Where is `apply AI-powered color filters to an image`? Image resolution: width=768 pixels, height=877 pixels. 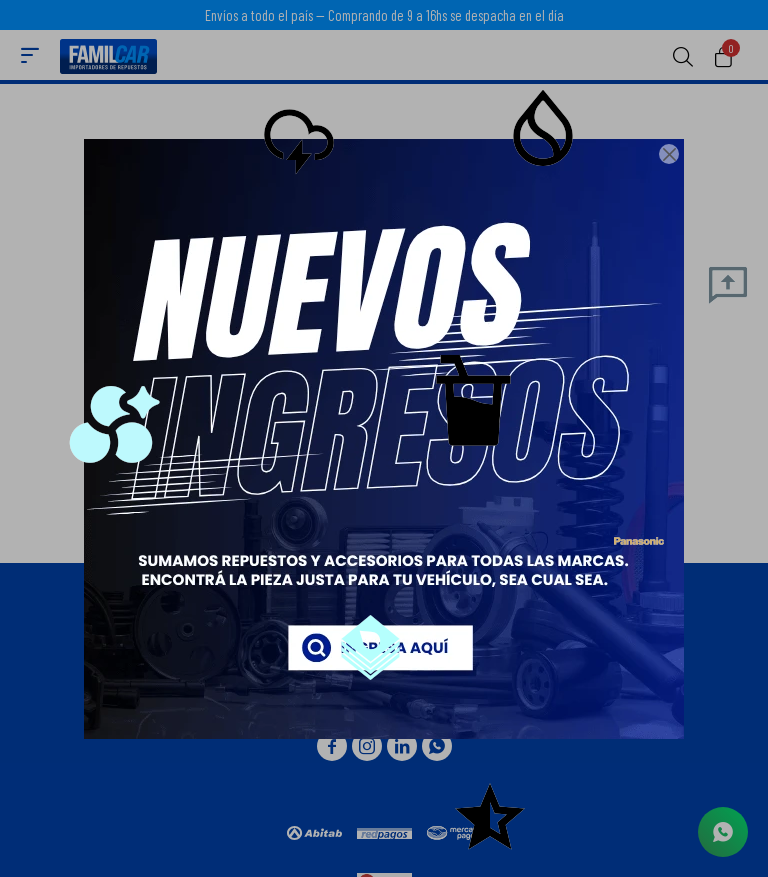 apply AI-powered color filters to an image is located at coordinates (113, 430).